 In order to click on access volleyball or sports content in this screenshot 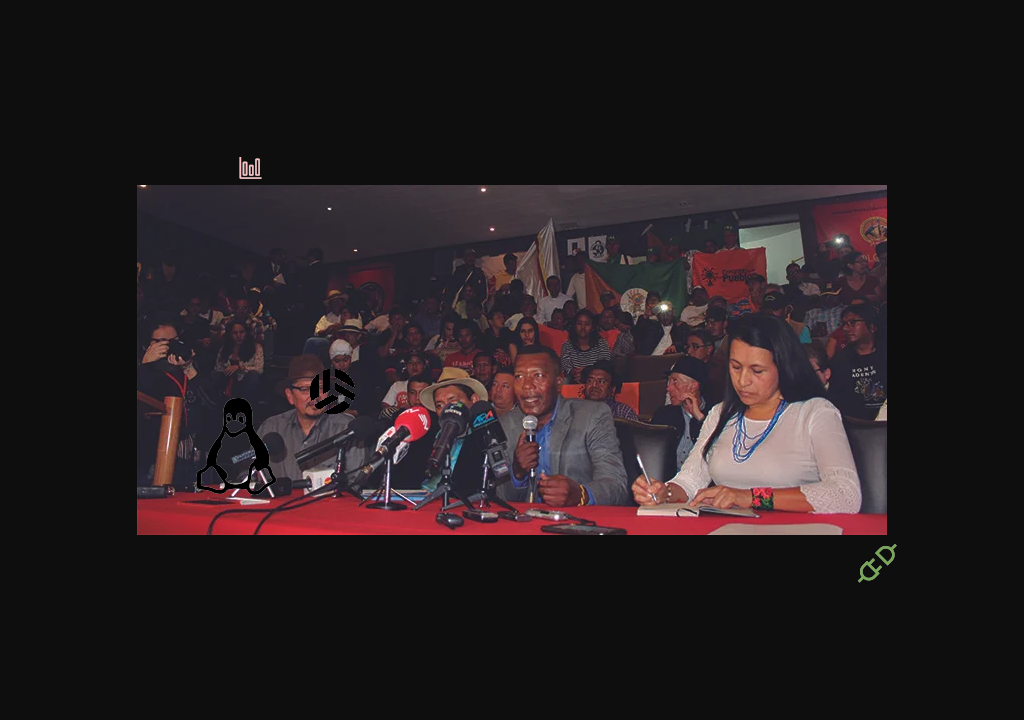, I will do `click(332, 391)`.